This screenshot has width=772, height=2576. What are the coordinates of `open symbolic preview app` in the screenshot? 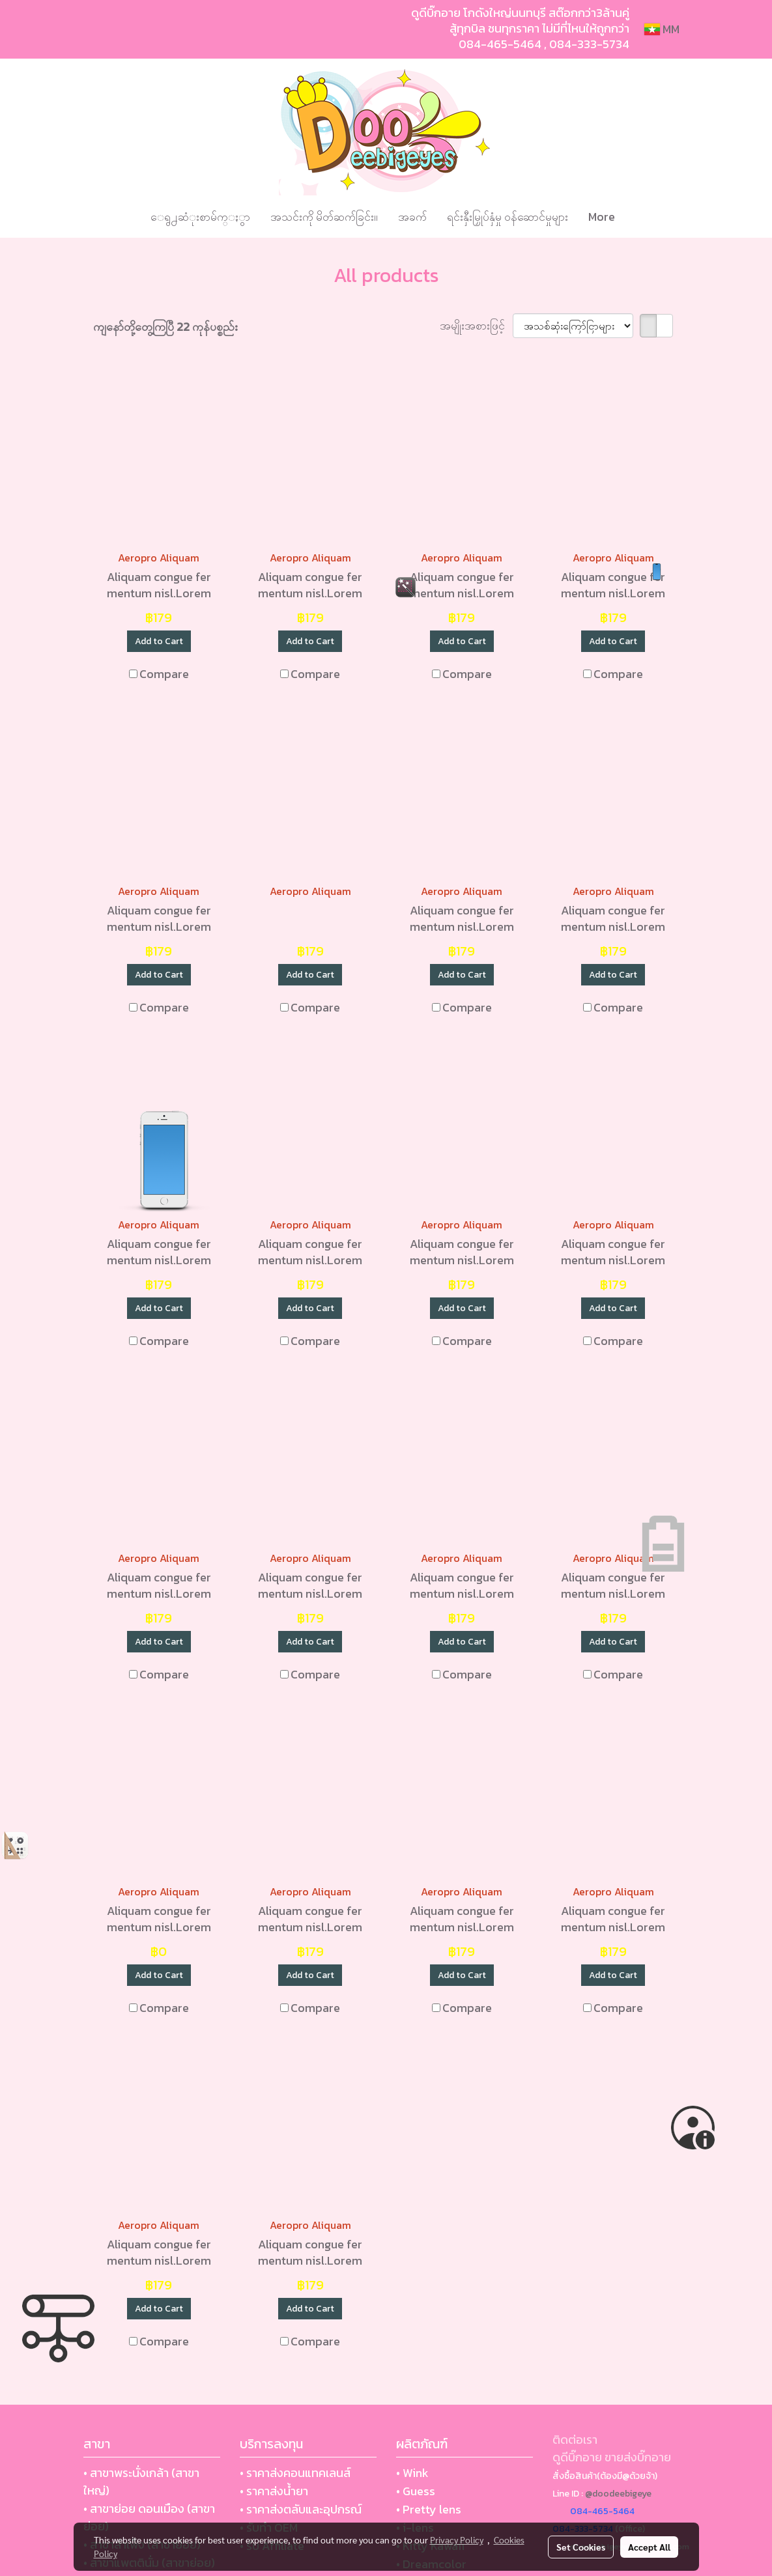 It's located at (15, 1845).